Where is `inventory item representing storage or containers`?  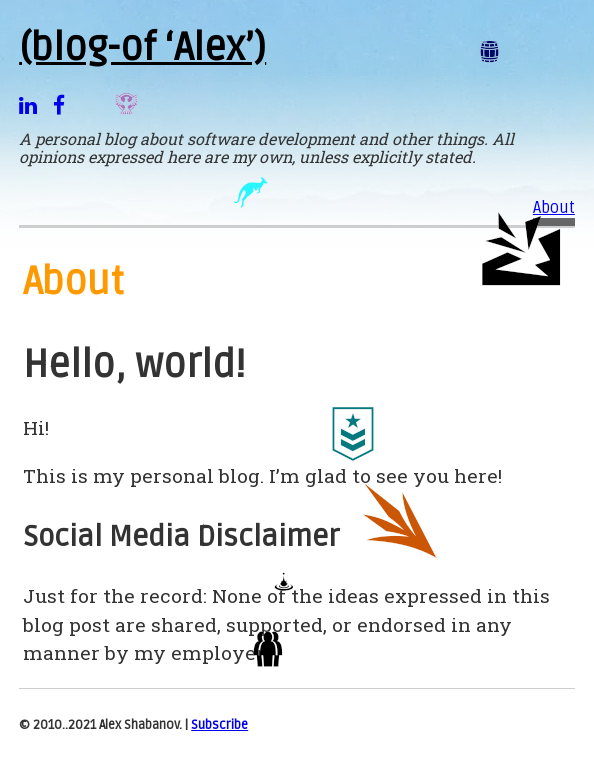 inventory item representing storage or containers is located at coordinates (489, 51).